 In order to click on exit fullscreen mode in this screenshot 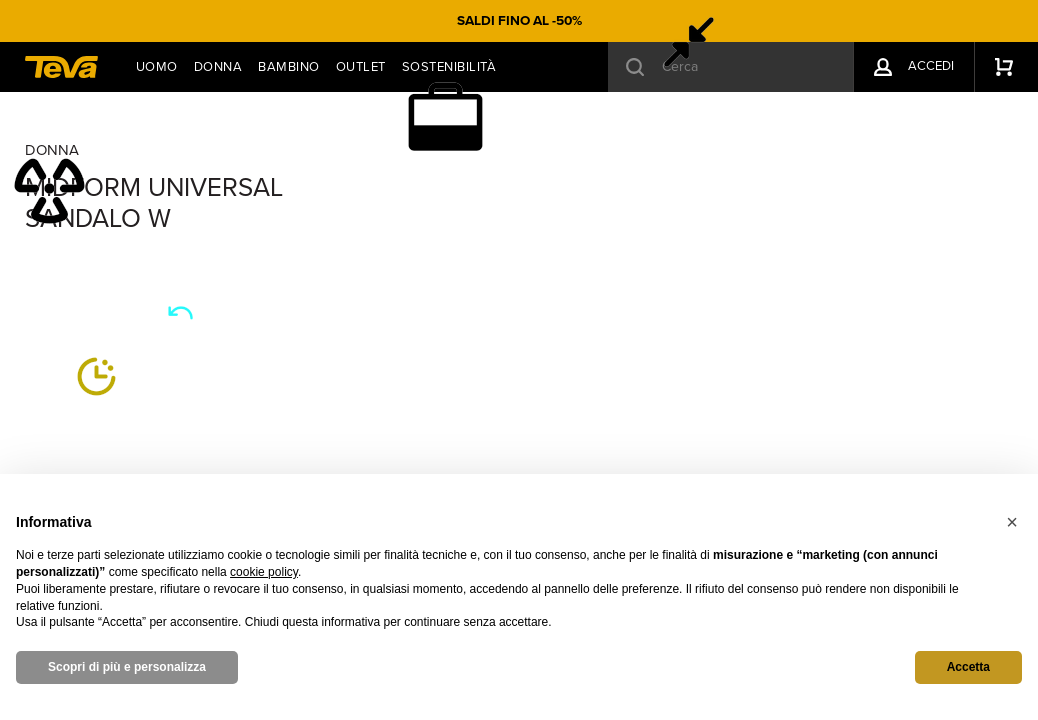, I will do `click(689, 42)`.